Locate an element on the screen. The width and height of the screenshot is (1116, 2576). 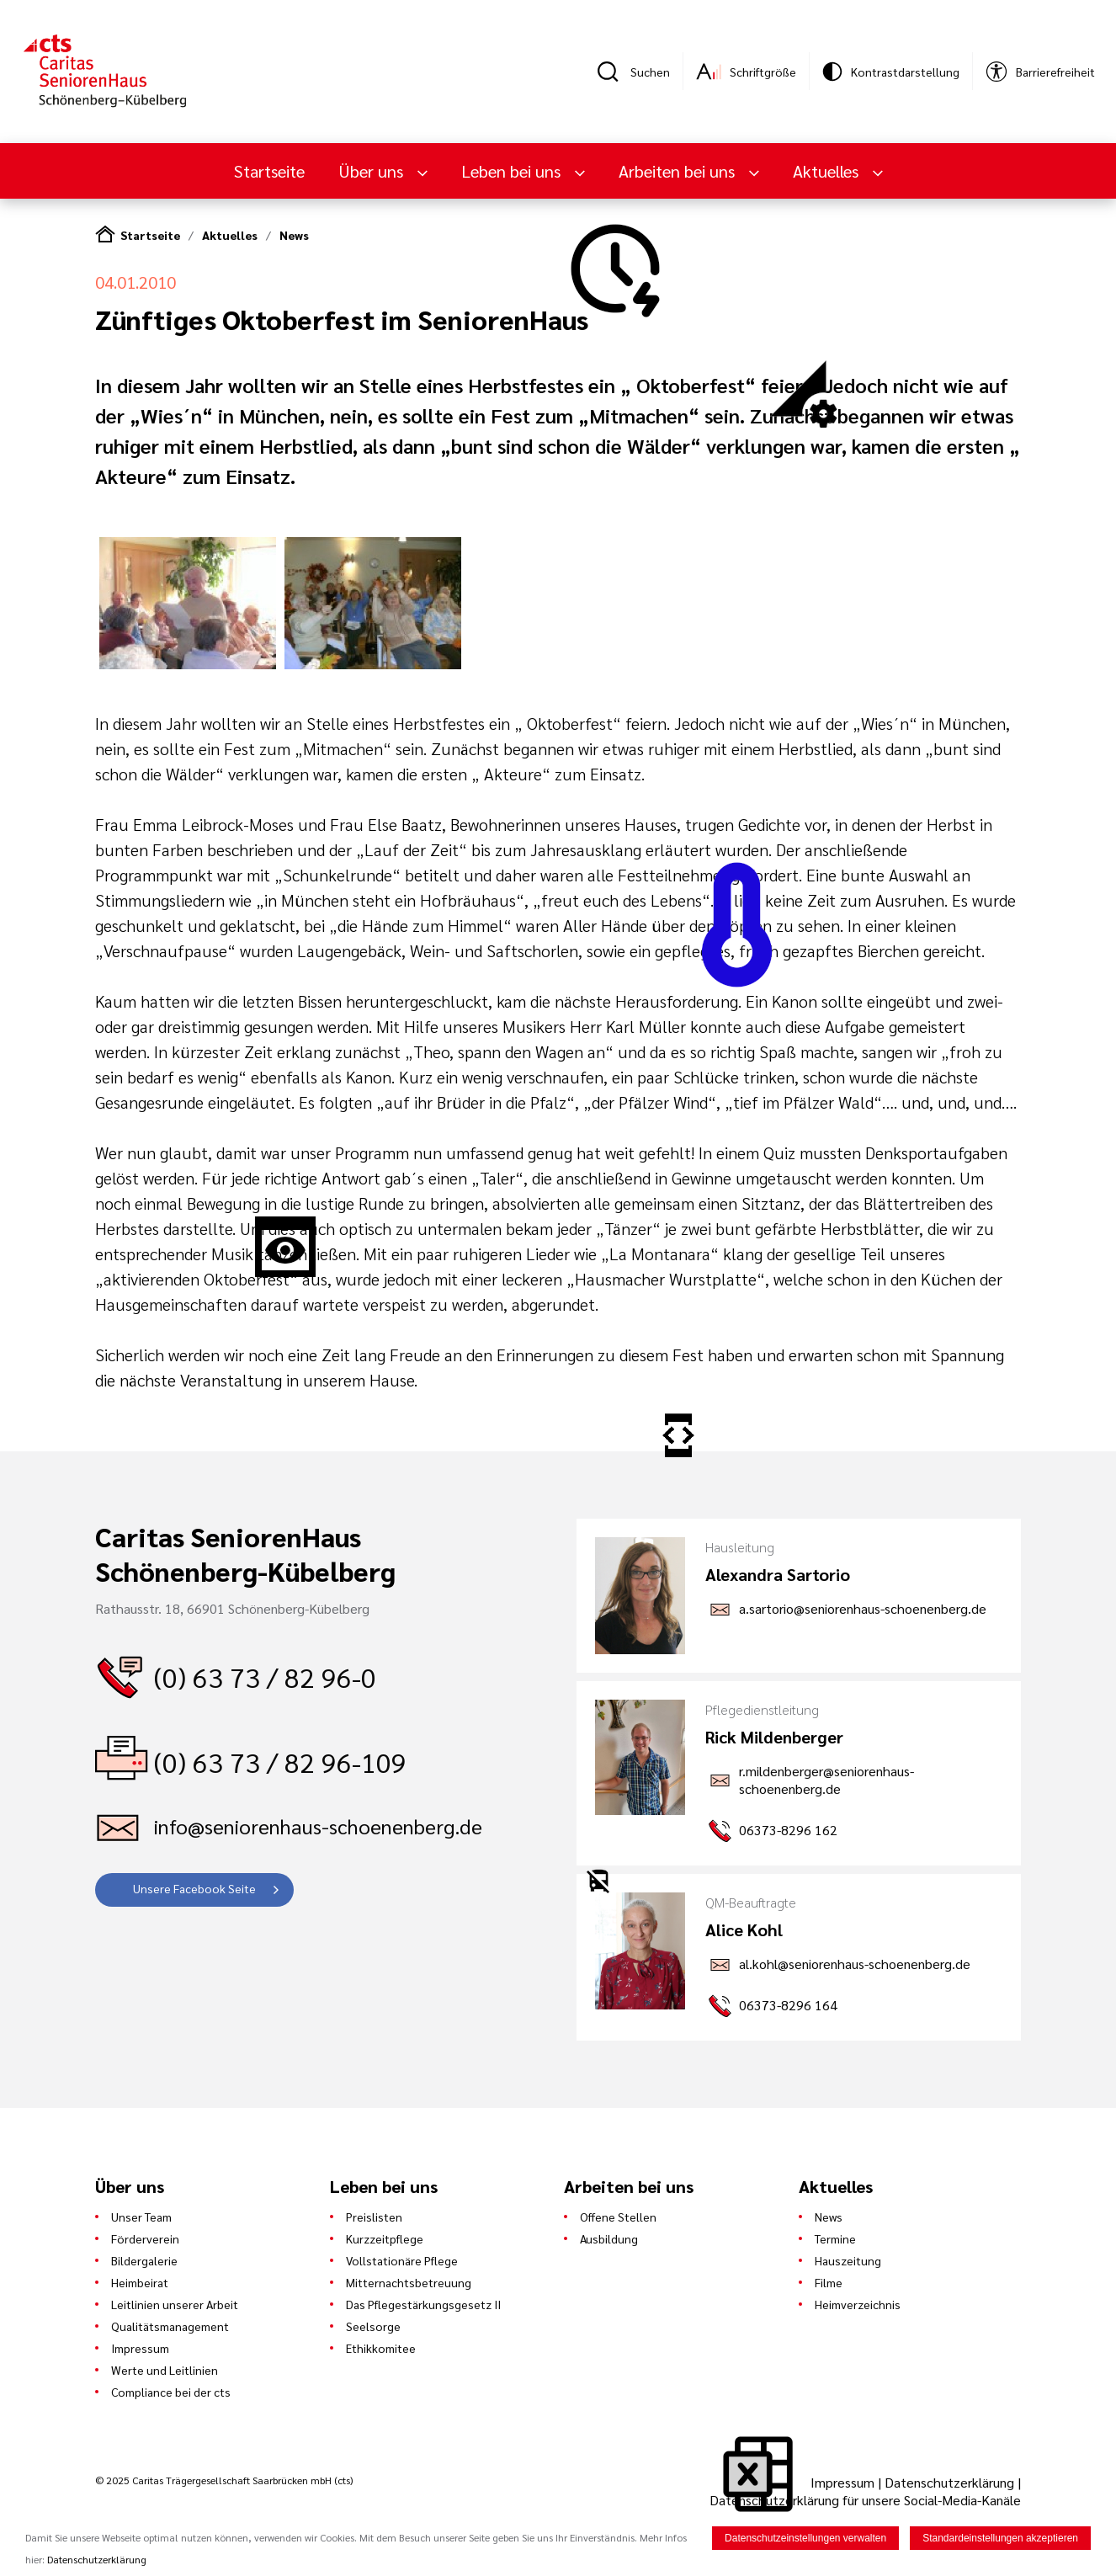
quick timer or speed scheduling is located at coordinates (615, 269).